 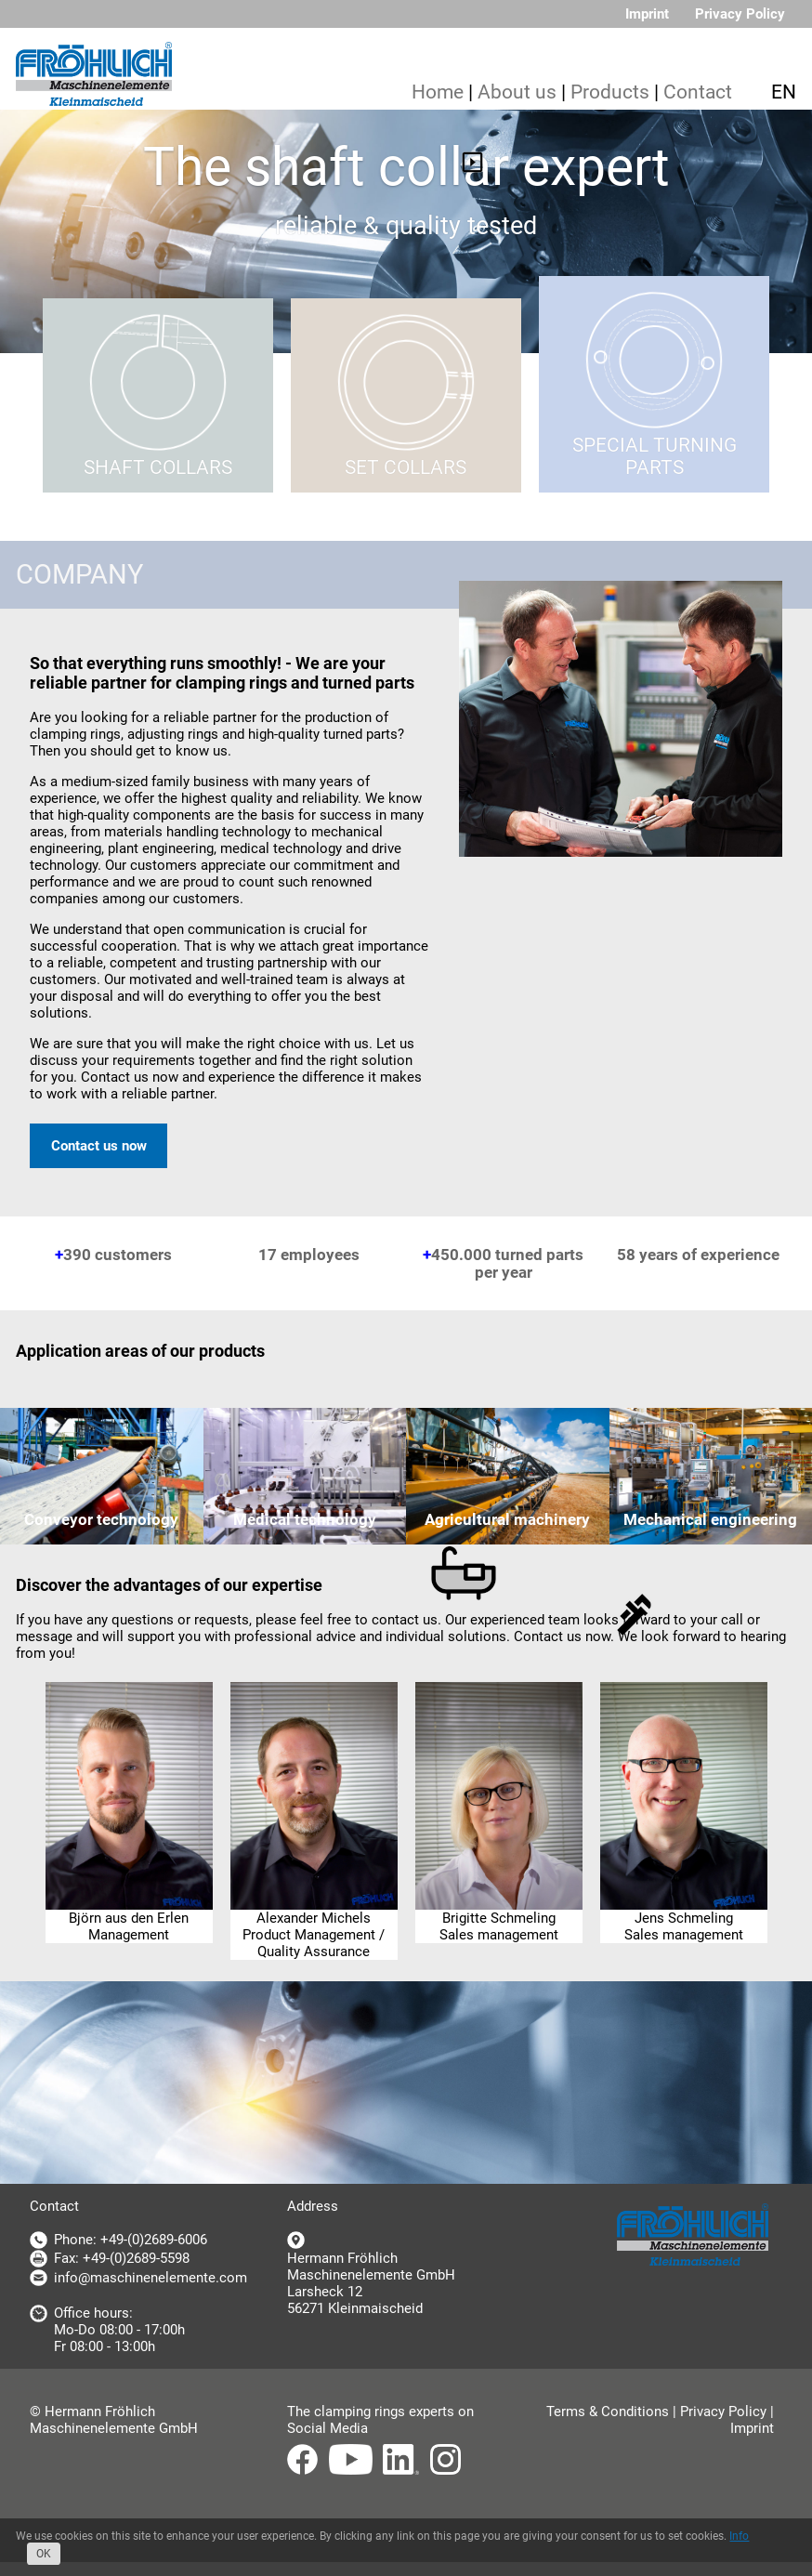 I want to click on indicates bathroom amenity in a listing, so click(x=464, y=1574).